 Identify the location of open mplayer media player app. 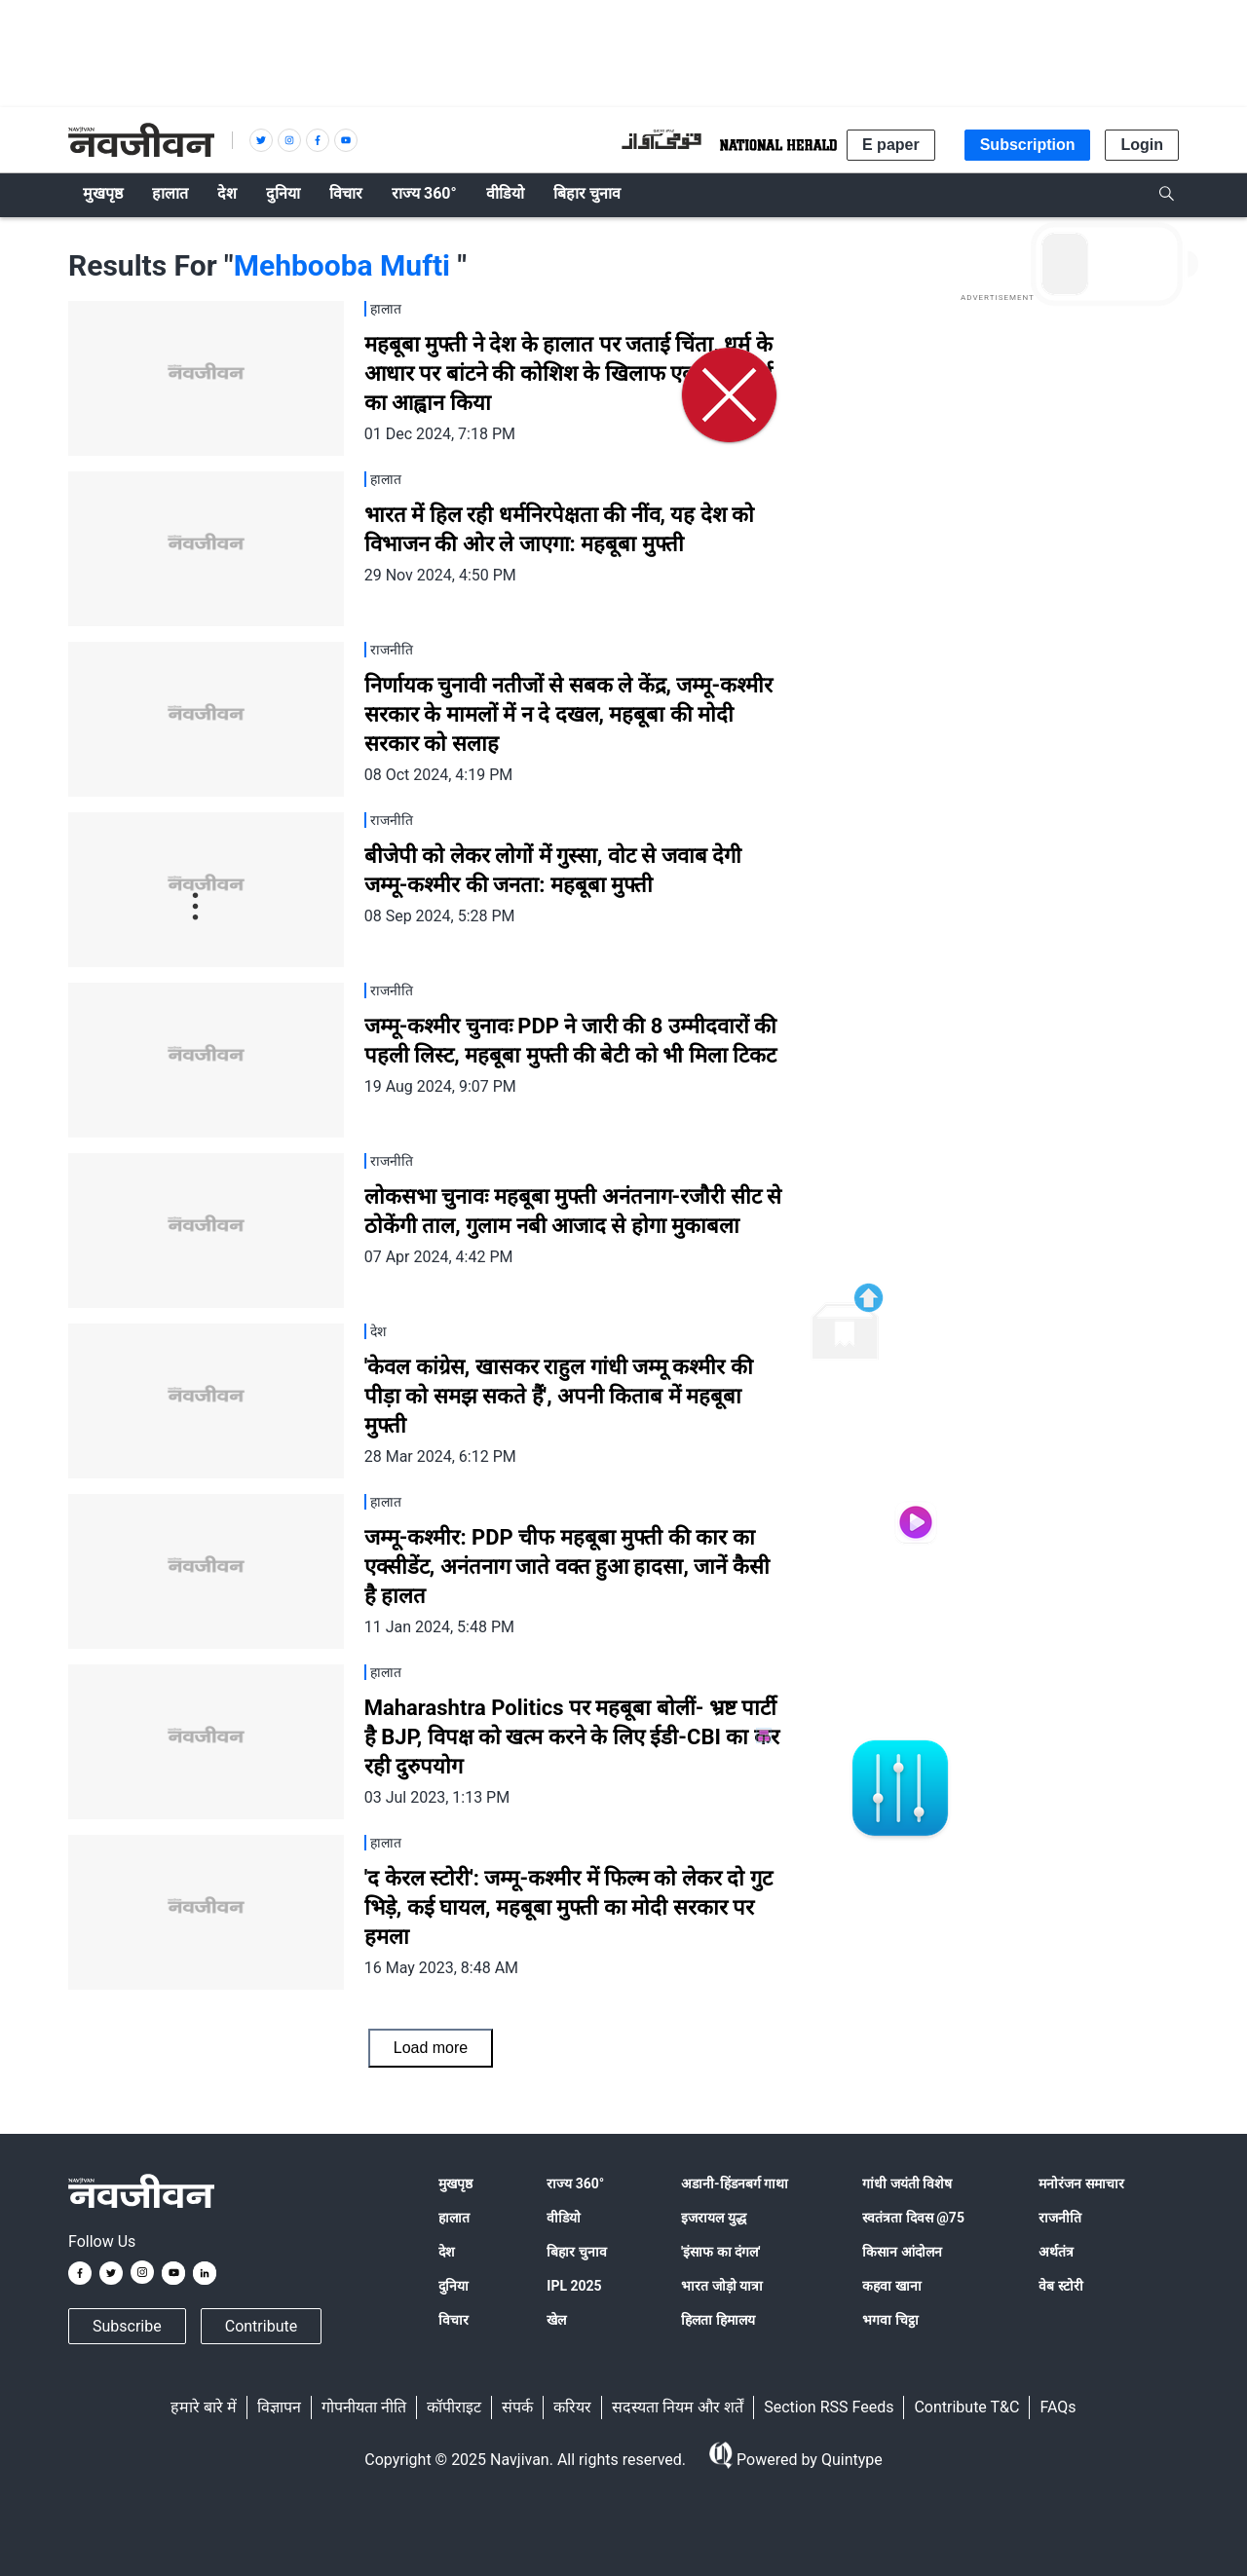
(916, 1522).